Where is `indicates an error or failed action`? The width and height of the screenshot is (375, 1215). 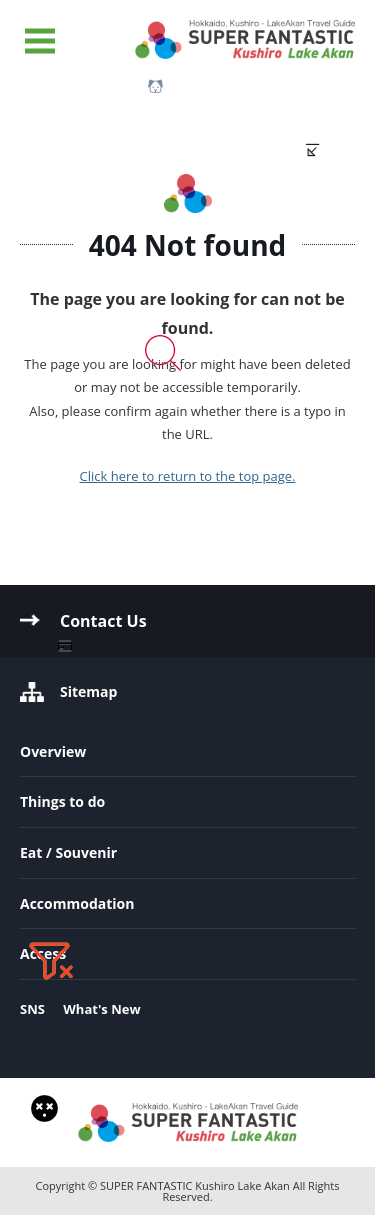 indicates an error or failed action is located at coordinates (44, 1108).